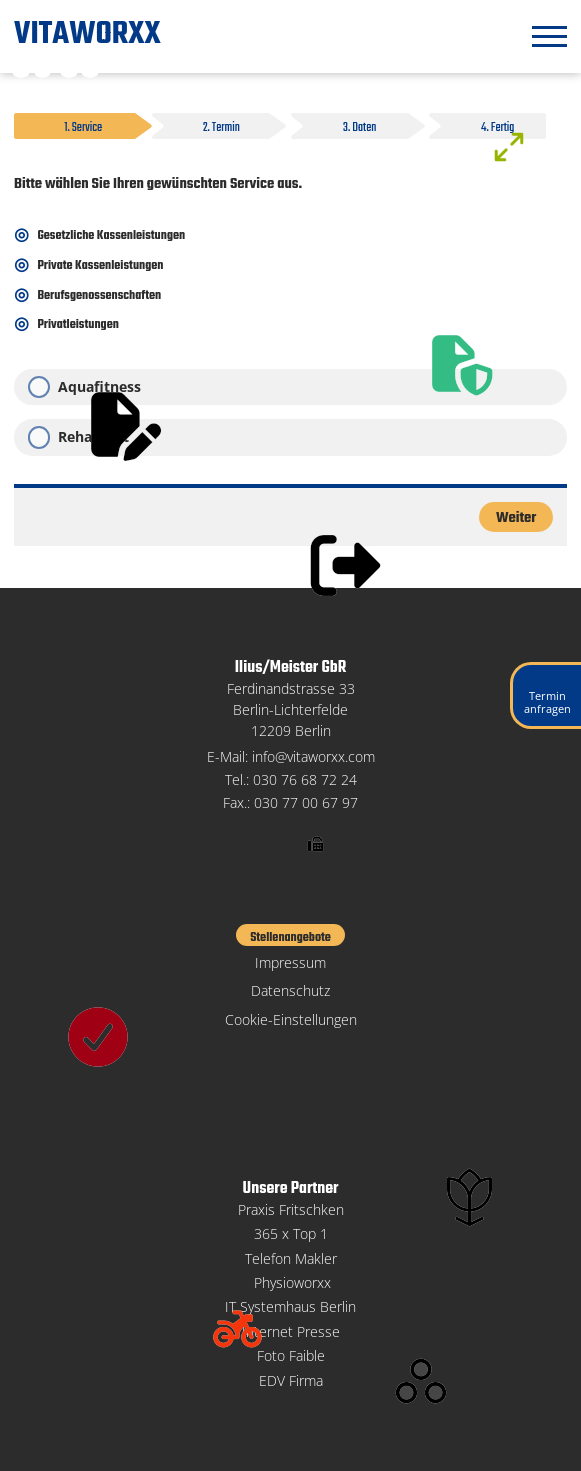 The image size is (581, 1471). What do you see at coordinates (123, 424) in the screenshot?
I see `edit this document` at bounding box center [123, 424].